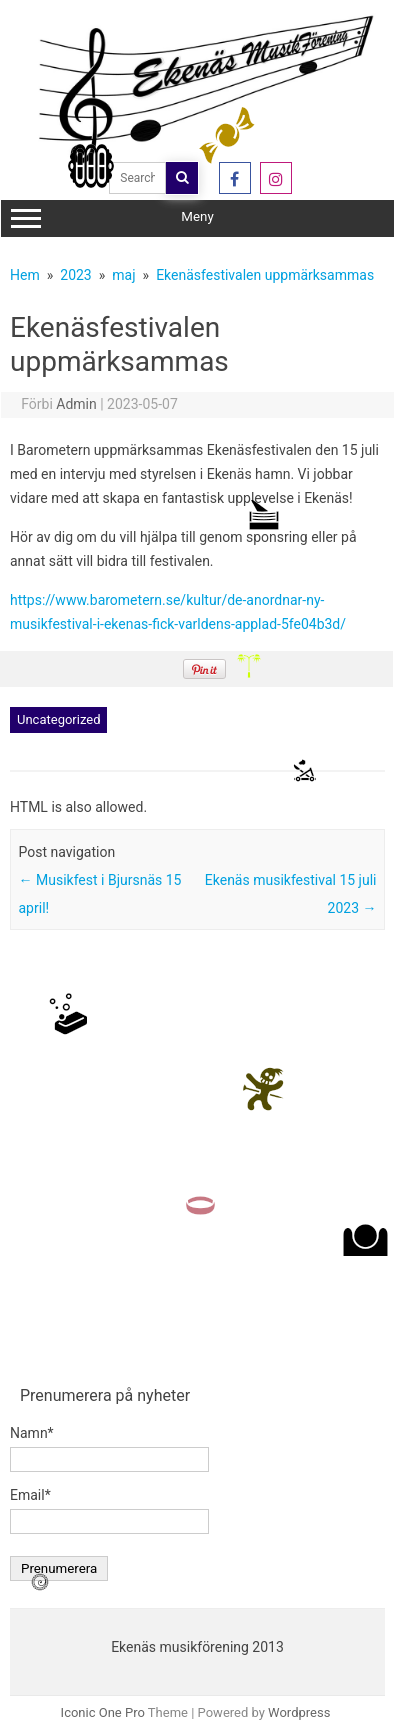 This screenshot has height=1729, width=395. What do you see at coordinates (264, 515) in the screenshot?
I see `access boxing or fighting game mode` at bounding box center [264, 515].